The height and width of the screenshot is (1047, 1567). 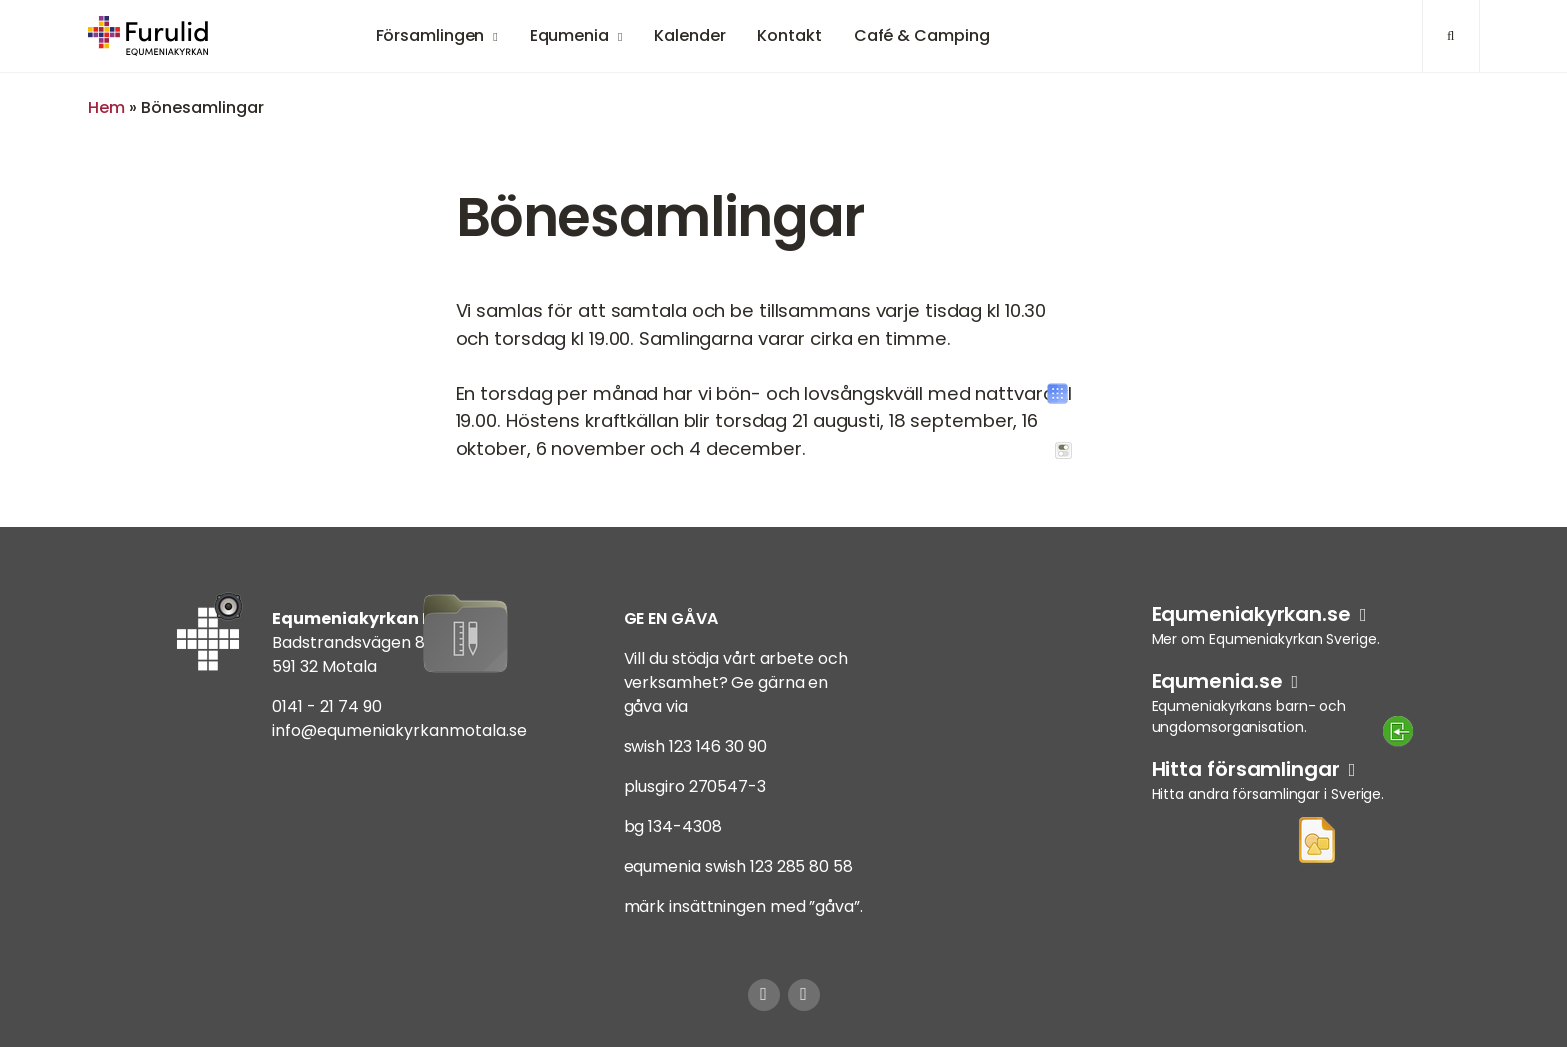 What do you see at coordinates (1398, 731) in the screenshot?
I see `log out of the current session` at bounding box center [1398, 731].